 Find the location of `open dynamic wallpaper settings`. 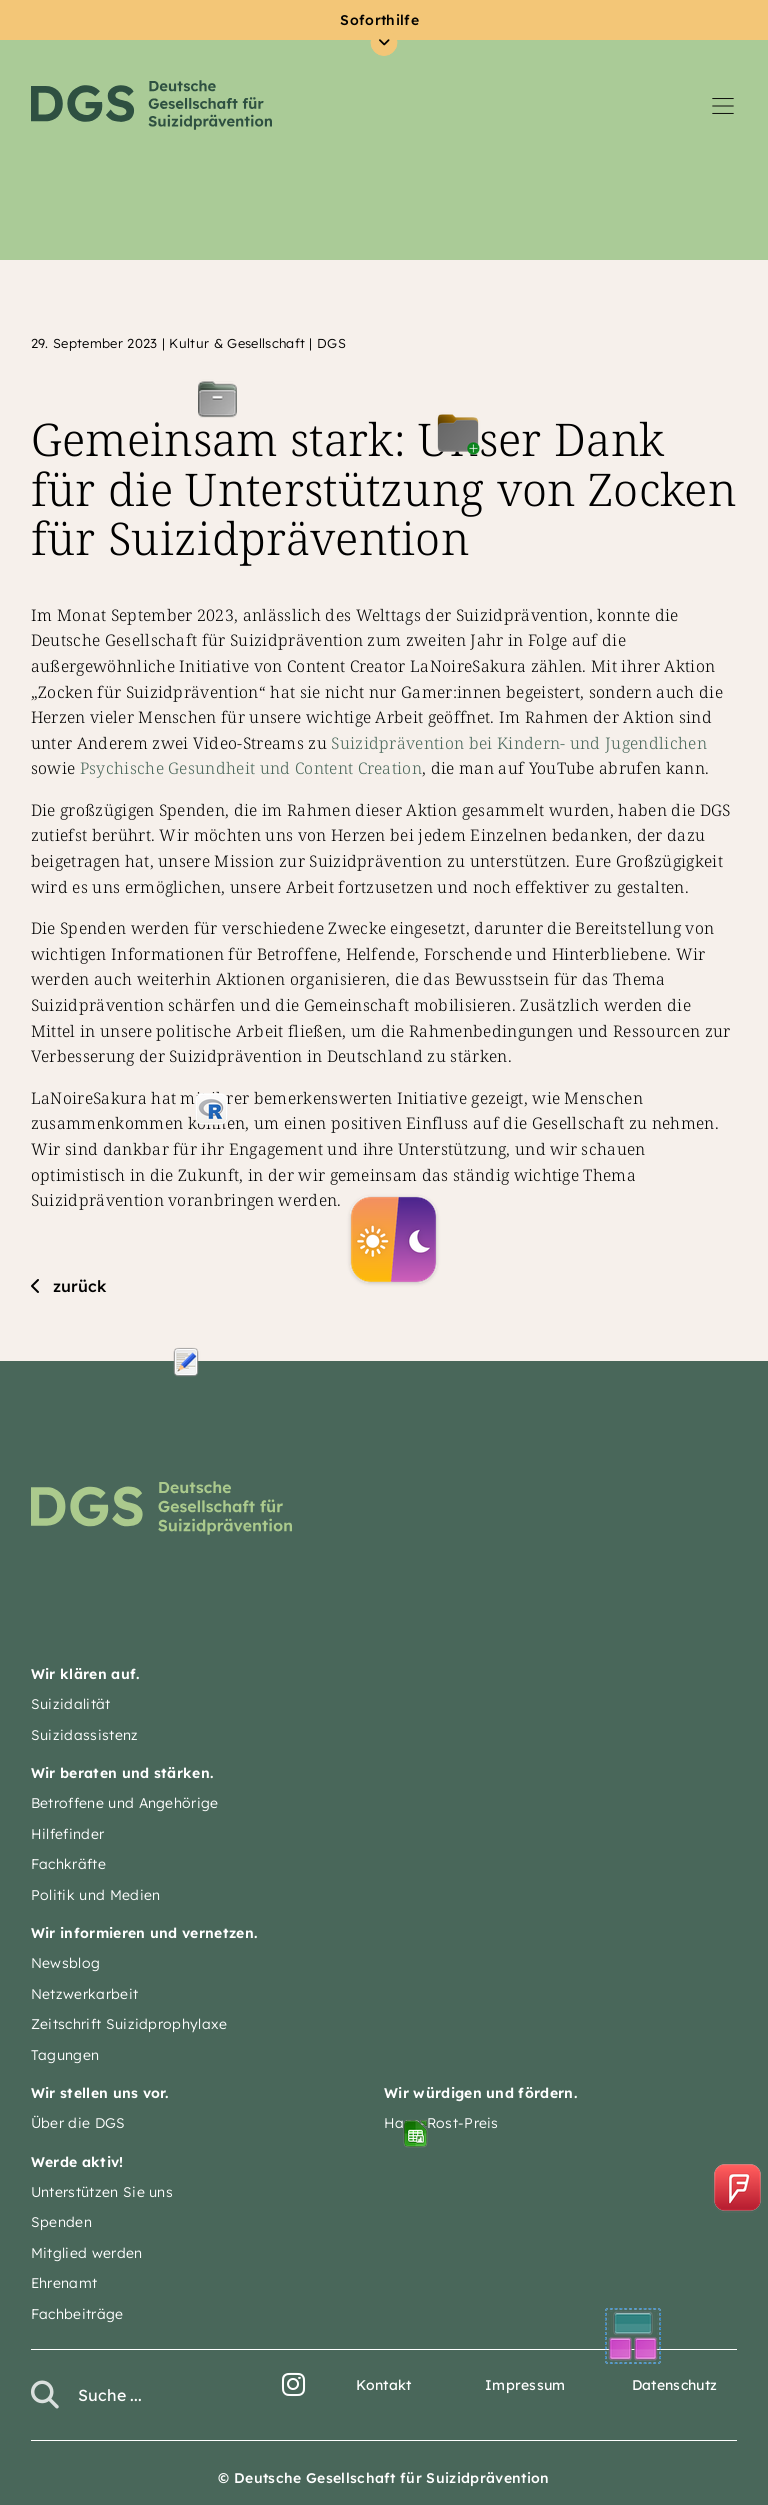

open dynamic wallpaper settings is located at coordinates (393, 1239).